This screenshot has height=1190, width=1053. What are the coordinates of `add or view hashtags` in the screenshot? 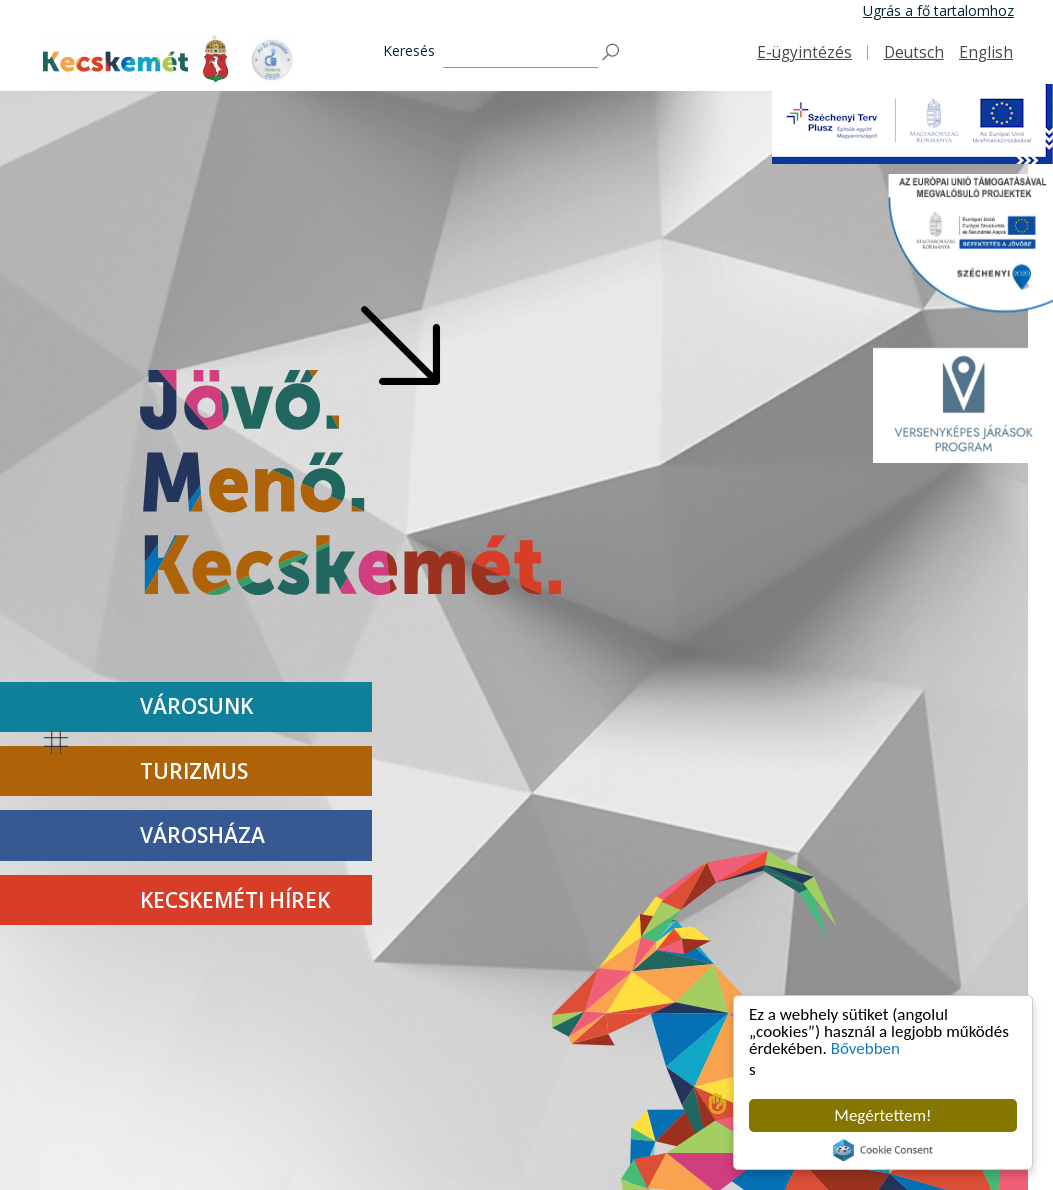 It's located at (56, 742).